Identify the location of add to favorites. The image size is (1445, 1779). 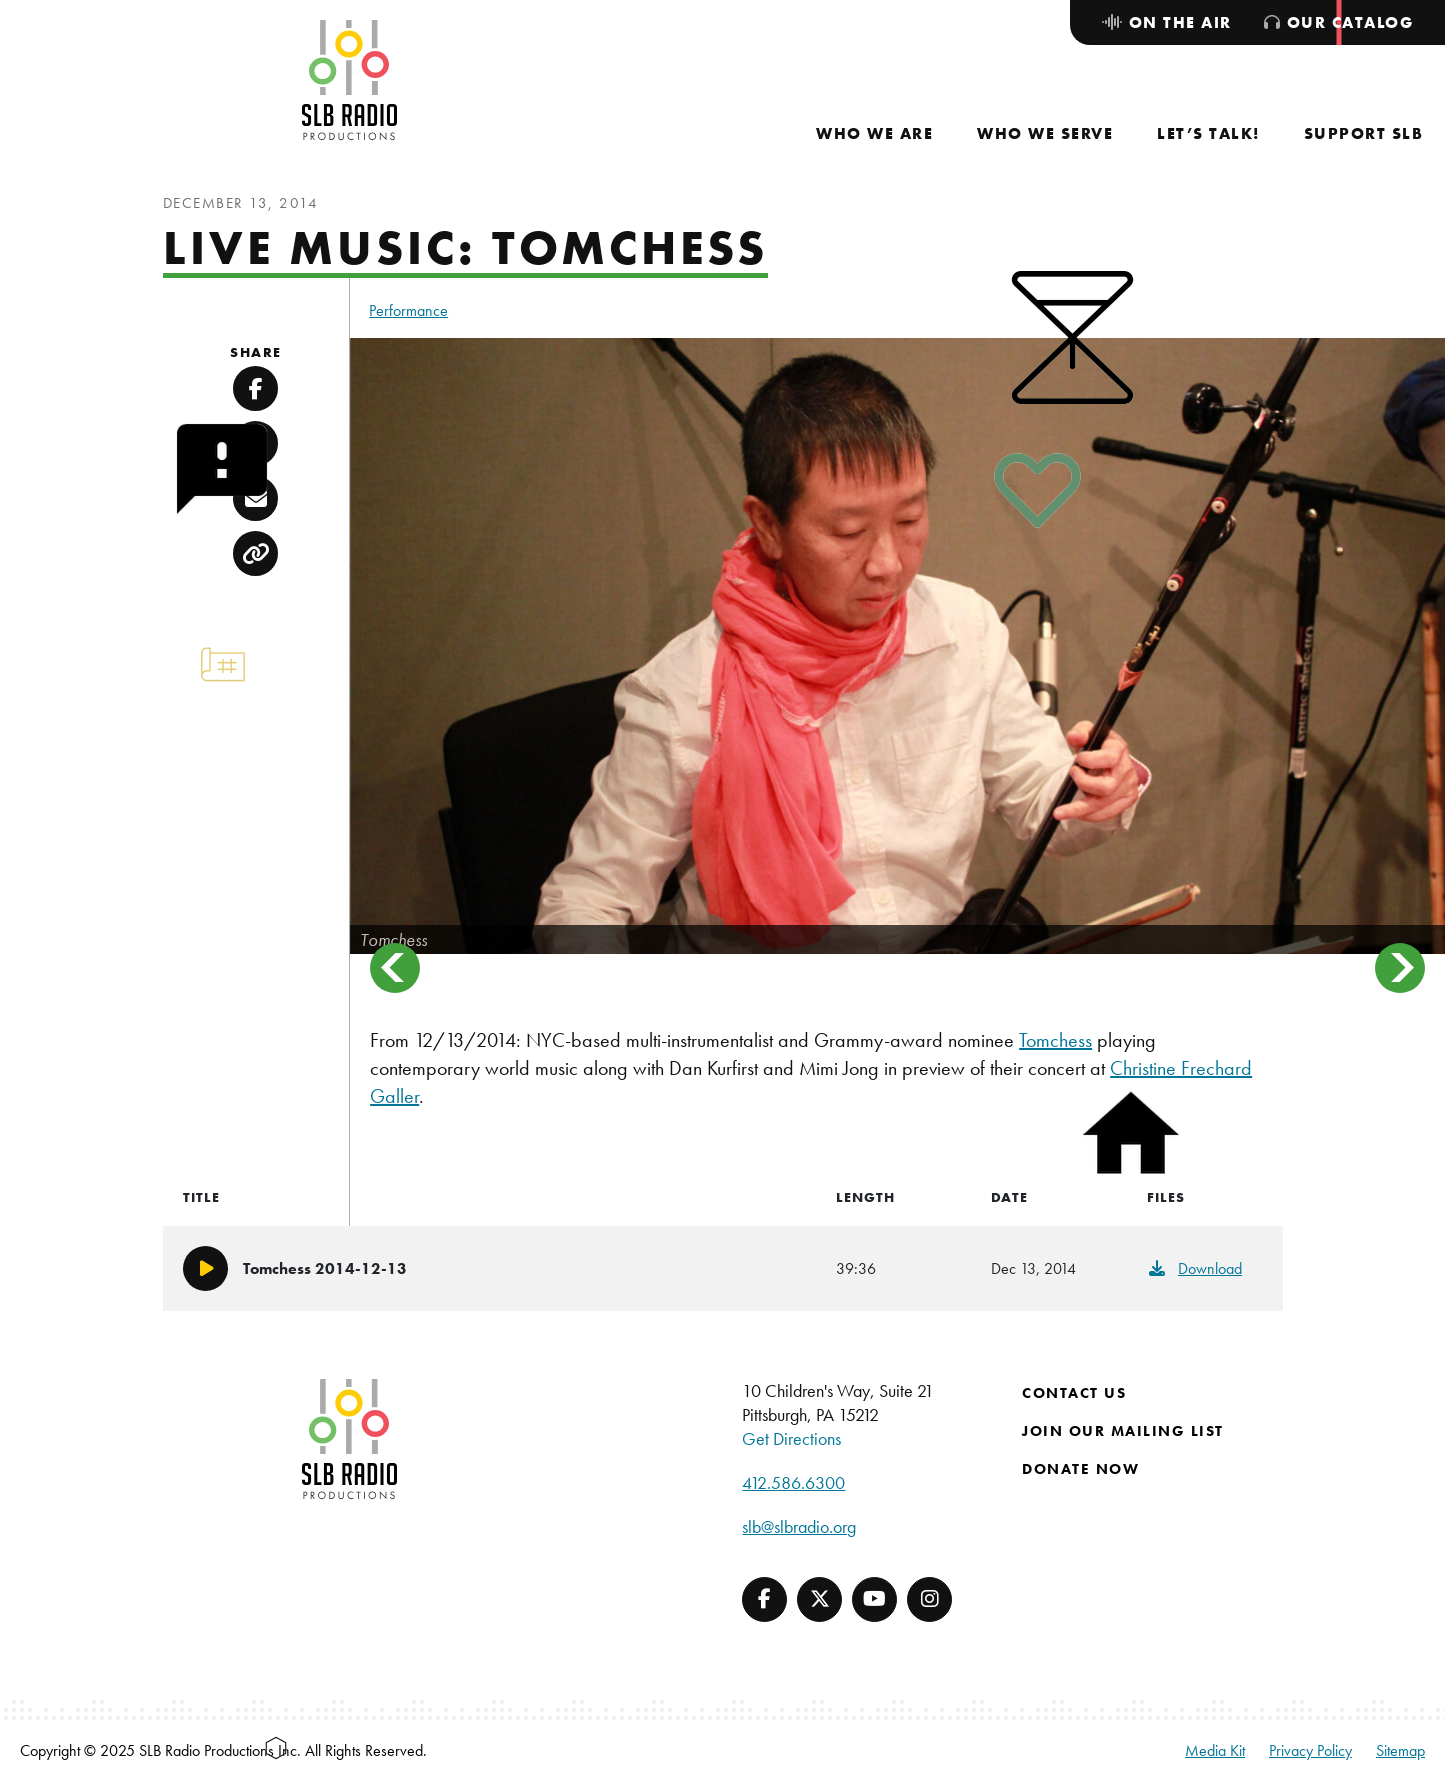
(1037, 487).